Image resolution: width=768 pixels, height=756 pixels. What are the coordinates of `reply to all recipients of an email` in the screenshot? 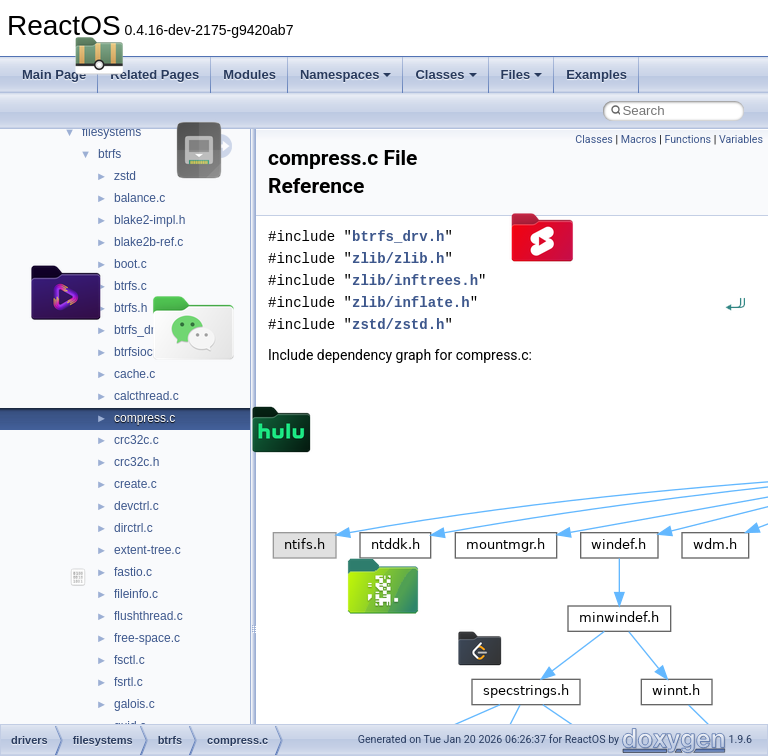 It's located at (735, 303).